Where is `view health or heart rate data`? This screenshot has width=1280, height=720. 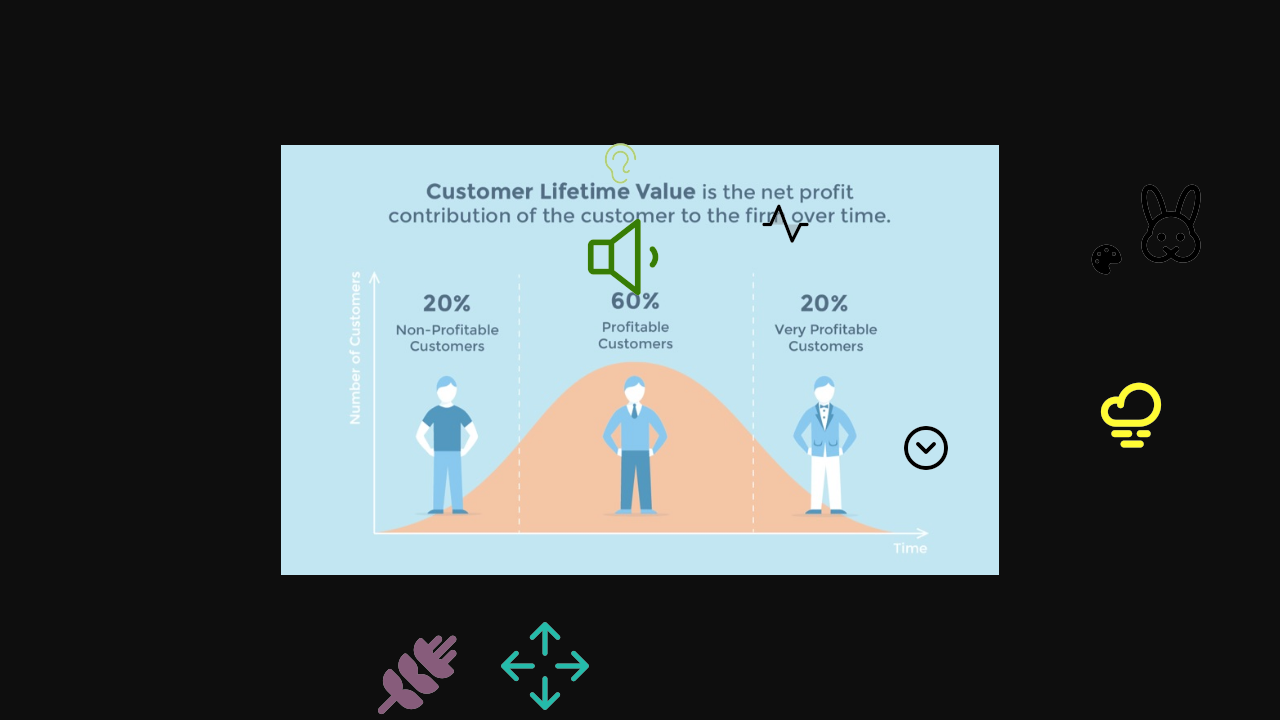 view health or heart rate data is located at coordinates (785, 224).